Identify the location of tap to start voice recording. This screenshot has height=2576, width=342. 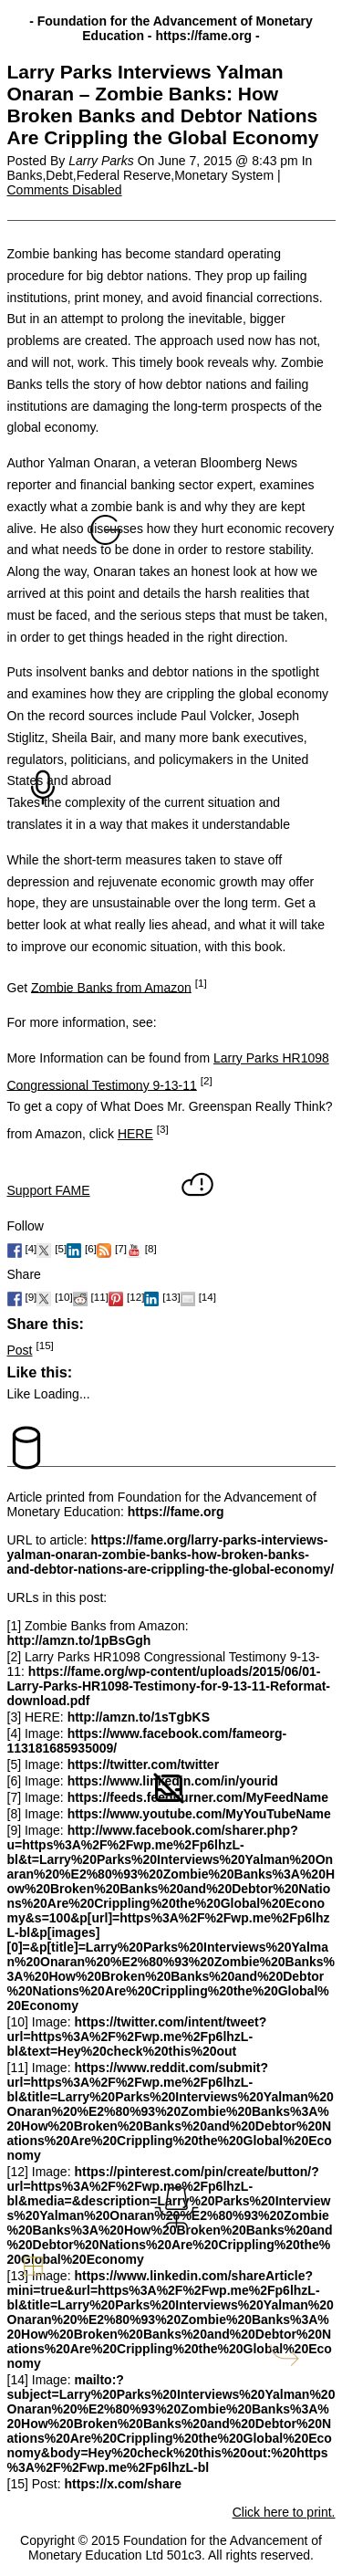
(43, 787).